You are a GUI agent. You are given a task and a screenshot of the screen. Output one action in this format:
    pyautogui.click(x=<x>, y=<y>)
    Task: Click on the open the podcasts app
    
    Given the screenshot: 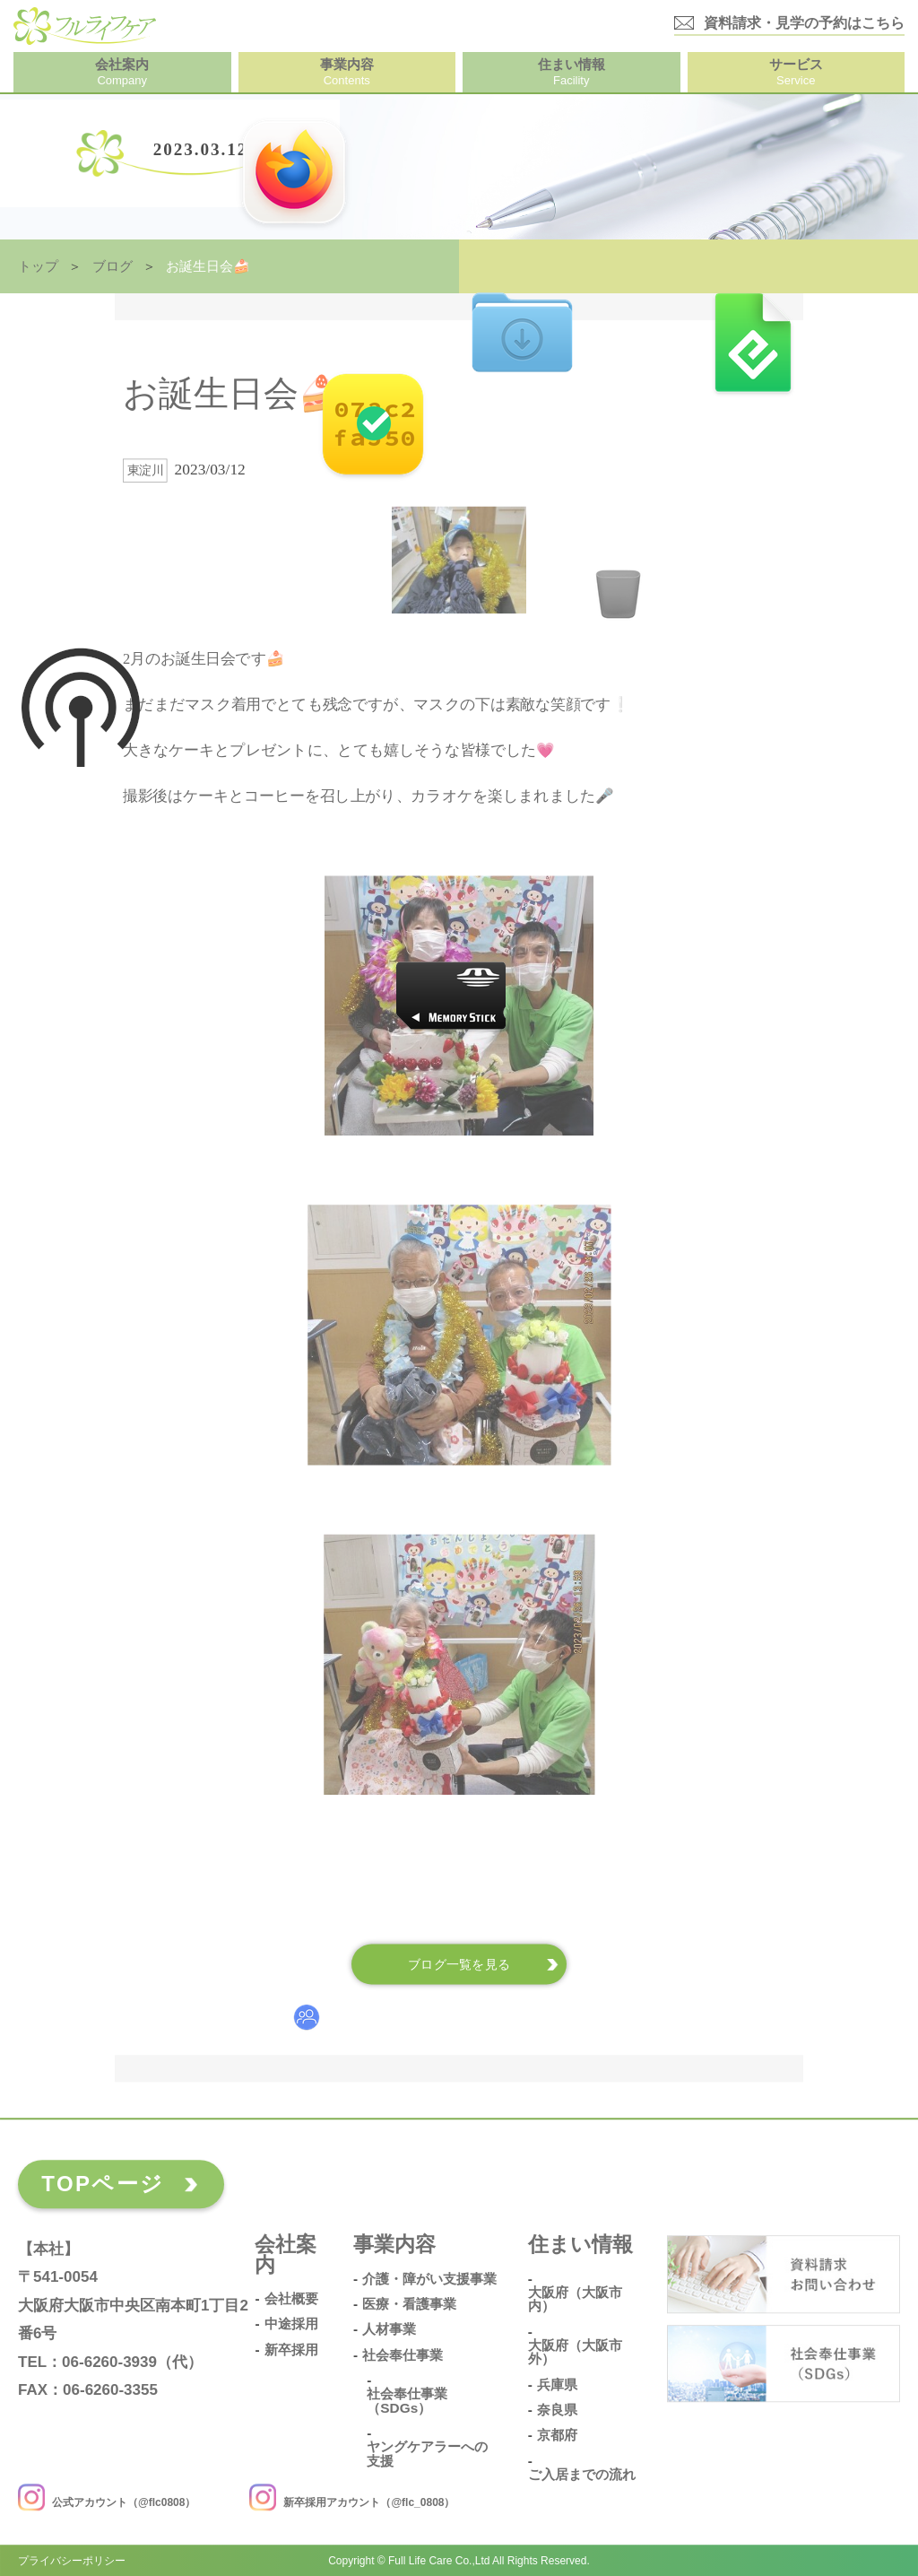 What is the action you would take?
    pyautogui.click(x=84, y=703)
    